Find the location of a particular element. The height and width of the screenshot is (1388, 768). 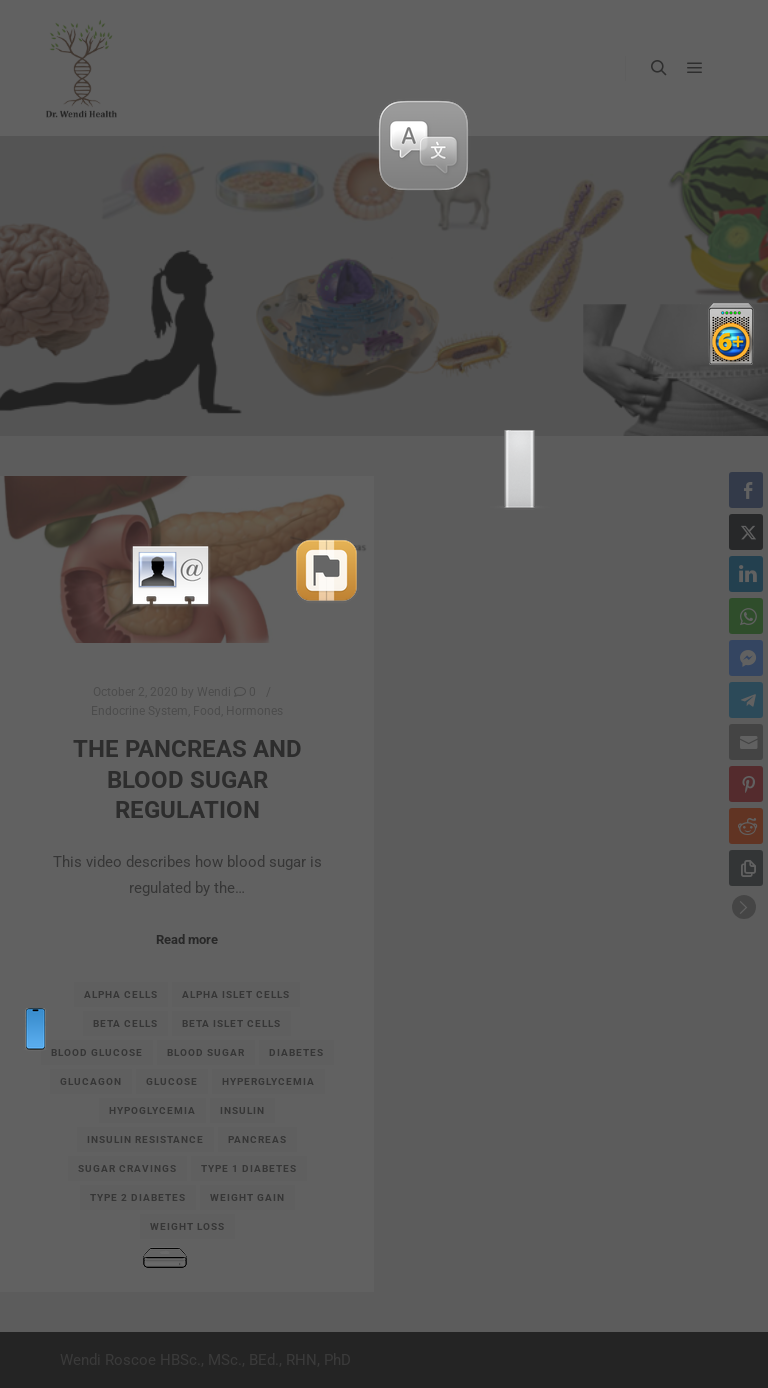

a language or localization resource file is located at coordinates (326, 571).